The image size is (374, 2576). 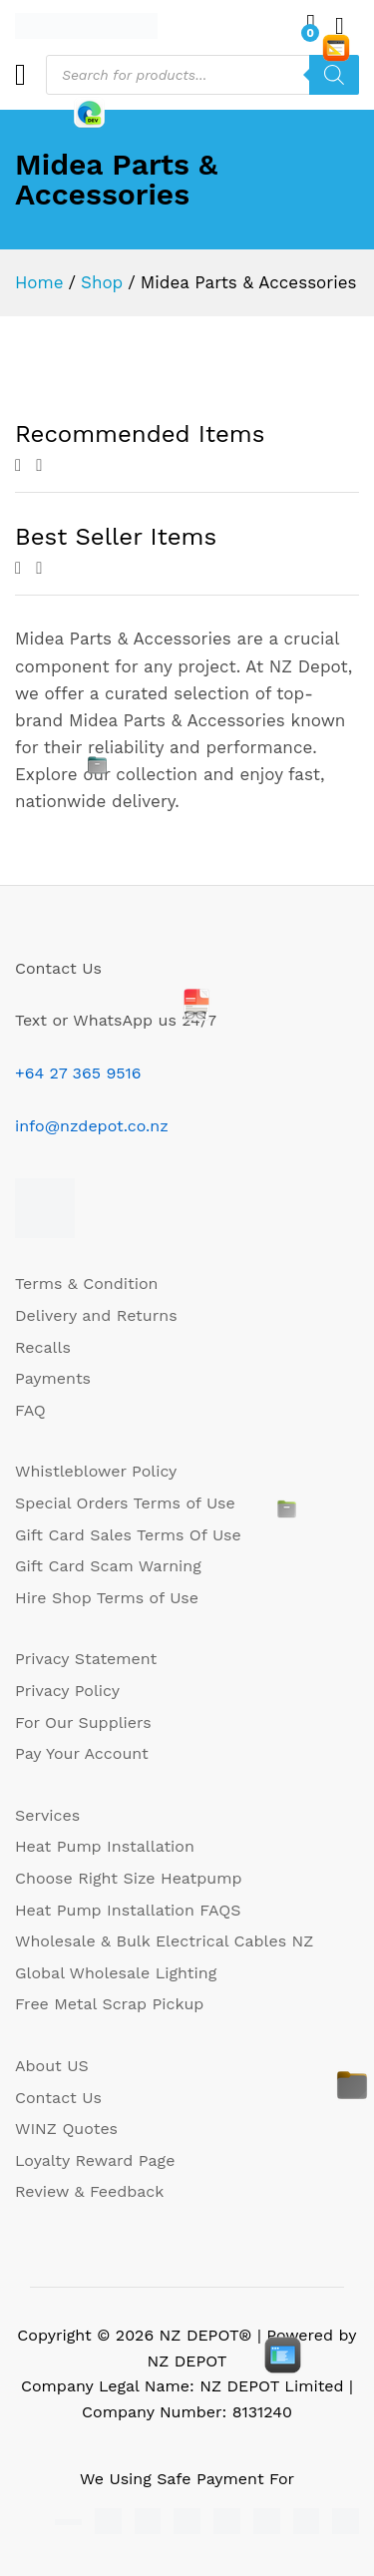 What do you see at coordinates (282, 2355) in the screenshot?
I see `open system startup preferences` at bounding box center [282, 2355].